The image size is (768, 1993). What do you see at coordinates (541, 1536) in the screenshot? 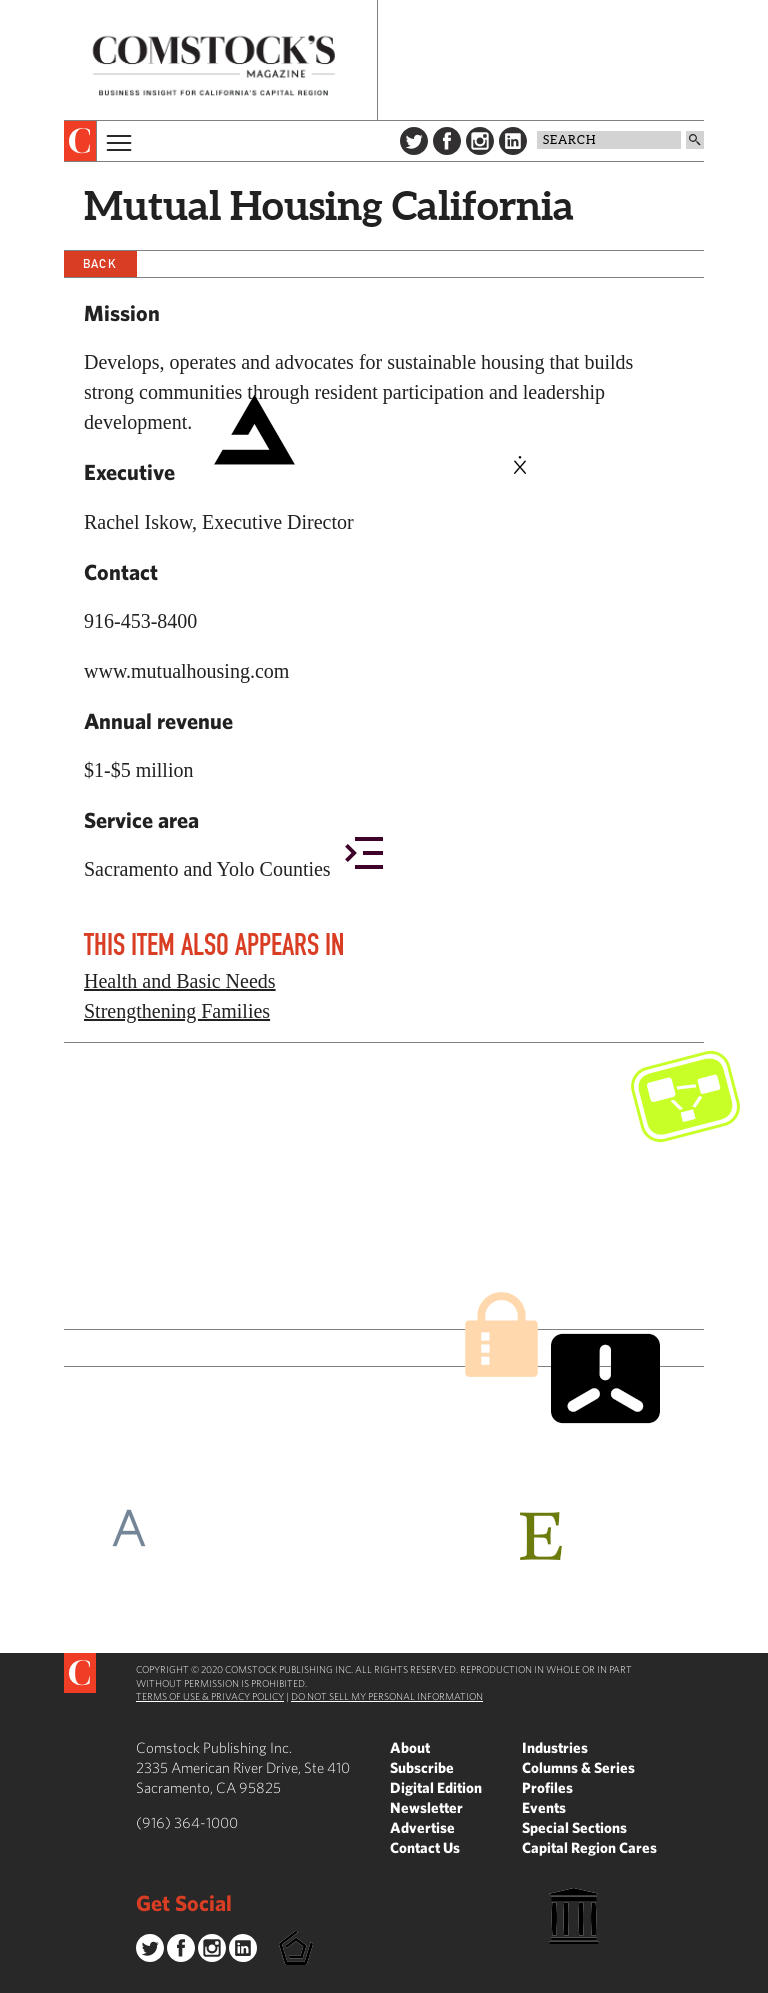
I see `open the Etsy app or website` at bounding box center [541, 1536].